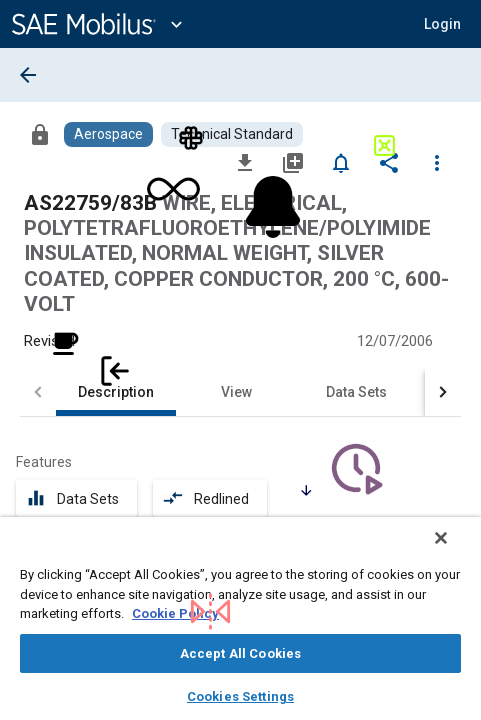 This screenshot has height=720, width=481. What do you see at coordinates (306, 490) in the screenshot?
I see `scroll down or view more content` at bounding box center [306, 490].